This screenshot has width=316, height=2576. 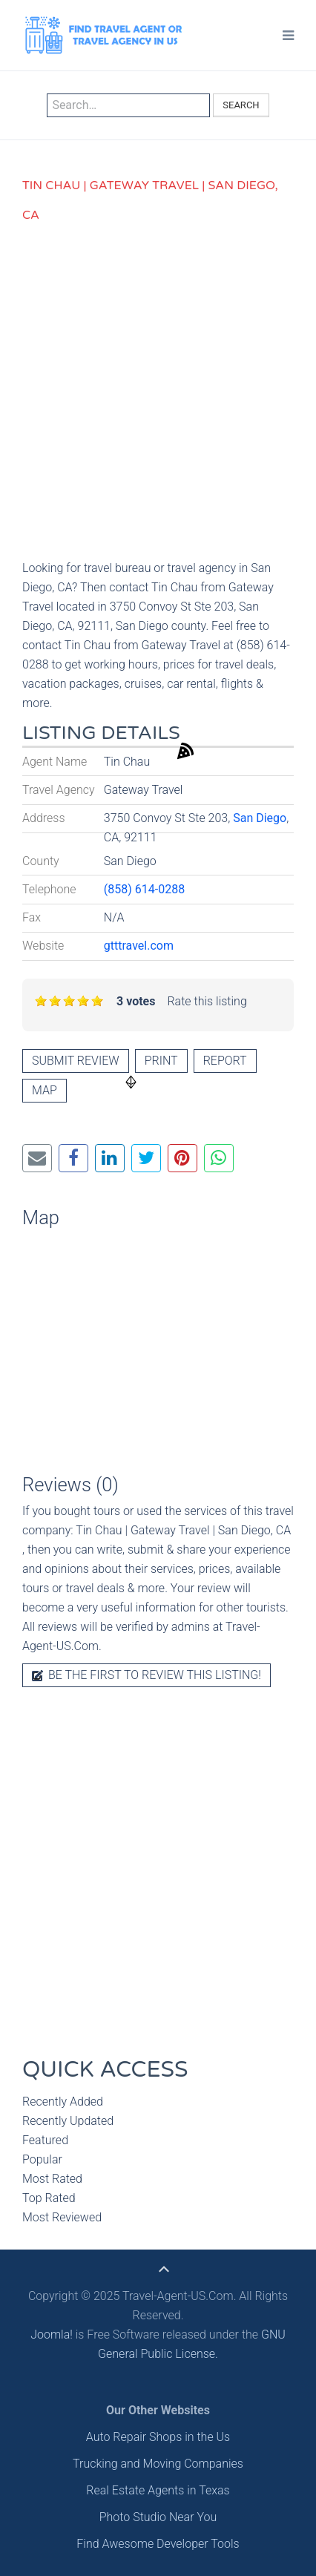 I want to click on view ethereum wallet or balance, so click(x=131, y=1082).